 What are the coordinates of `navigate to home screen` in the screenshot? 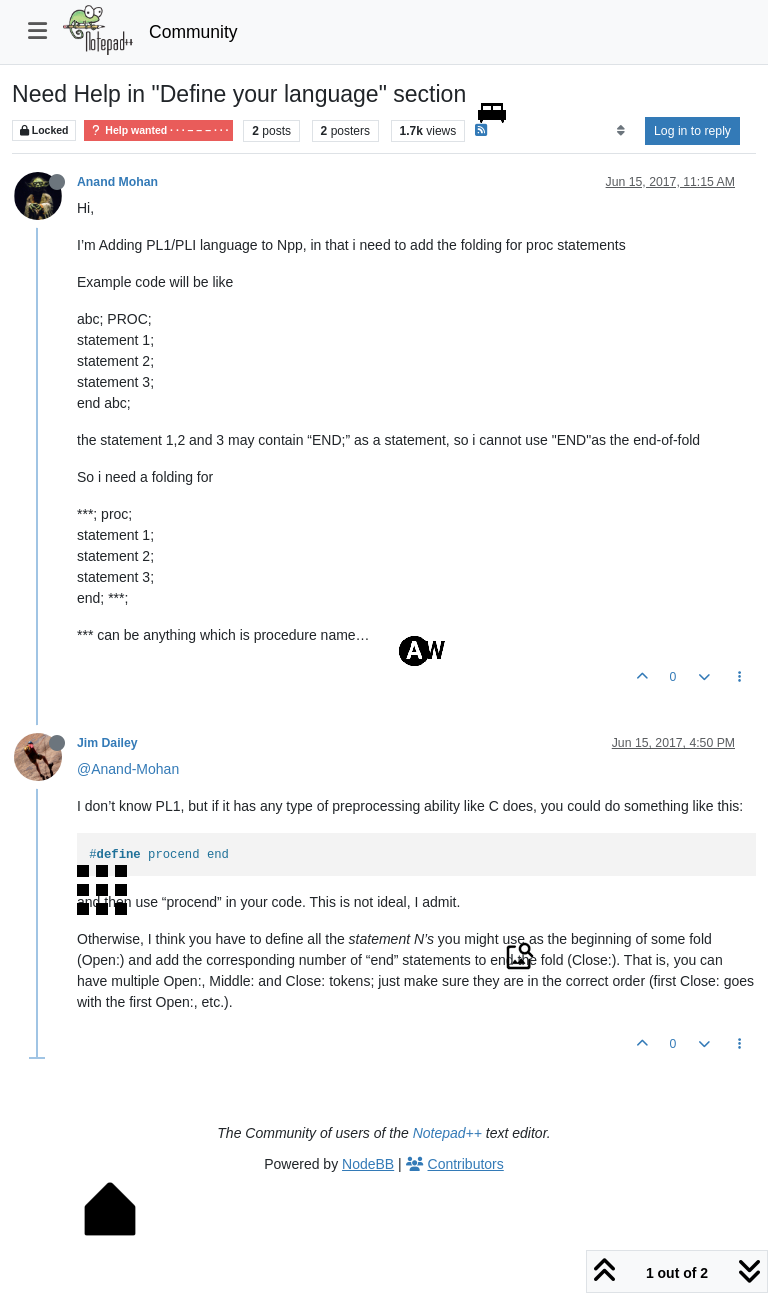 It's located at (110, 1210).